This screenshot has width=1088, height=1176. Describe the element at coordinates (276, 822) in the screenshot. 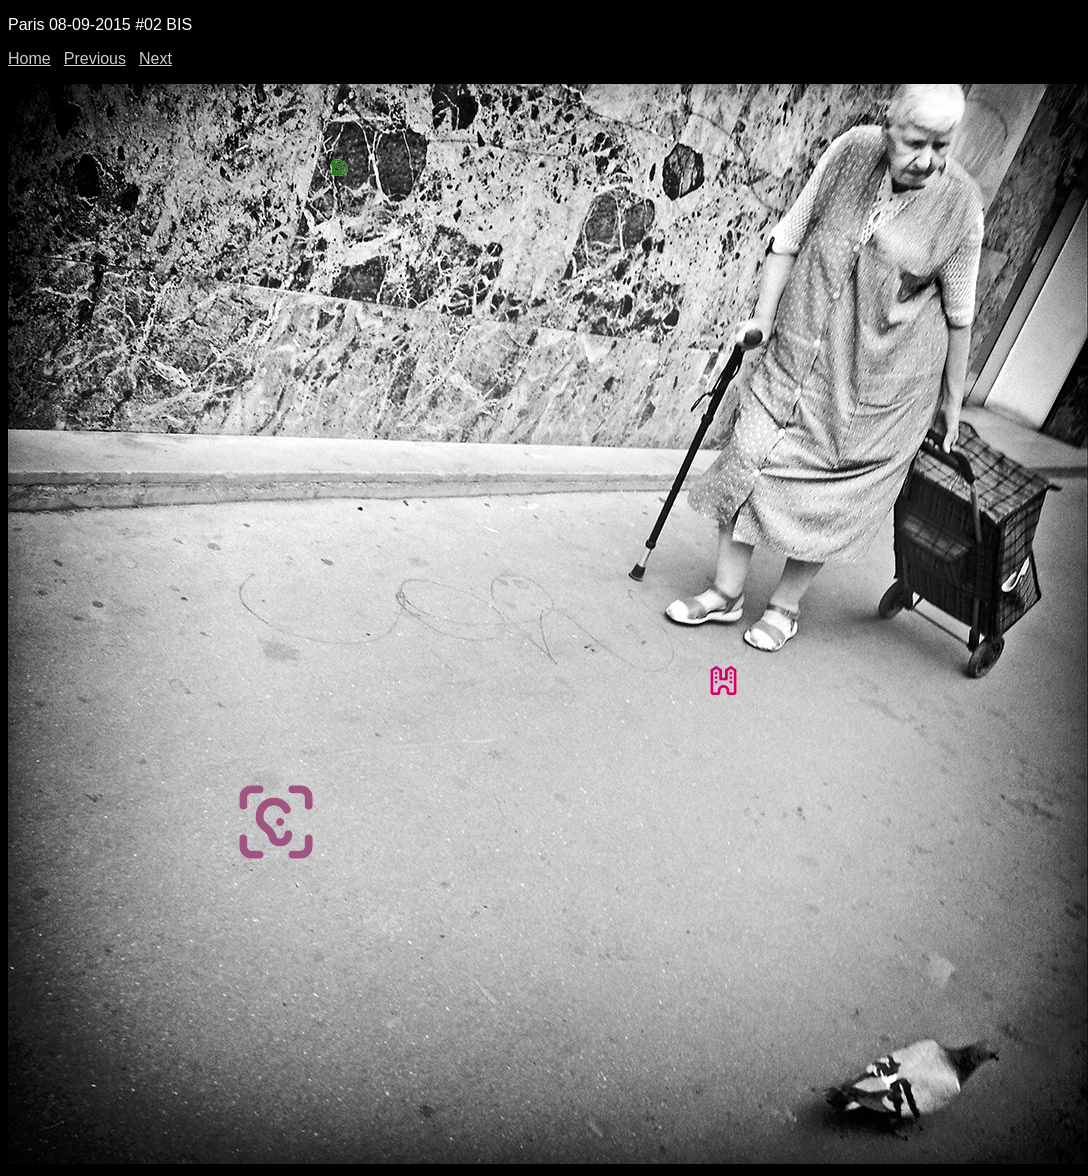

I see `scan or identify using ear biometrics` at that location.